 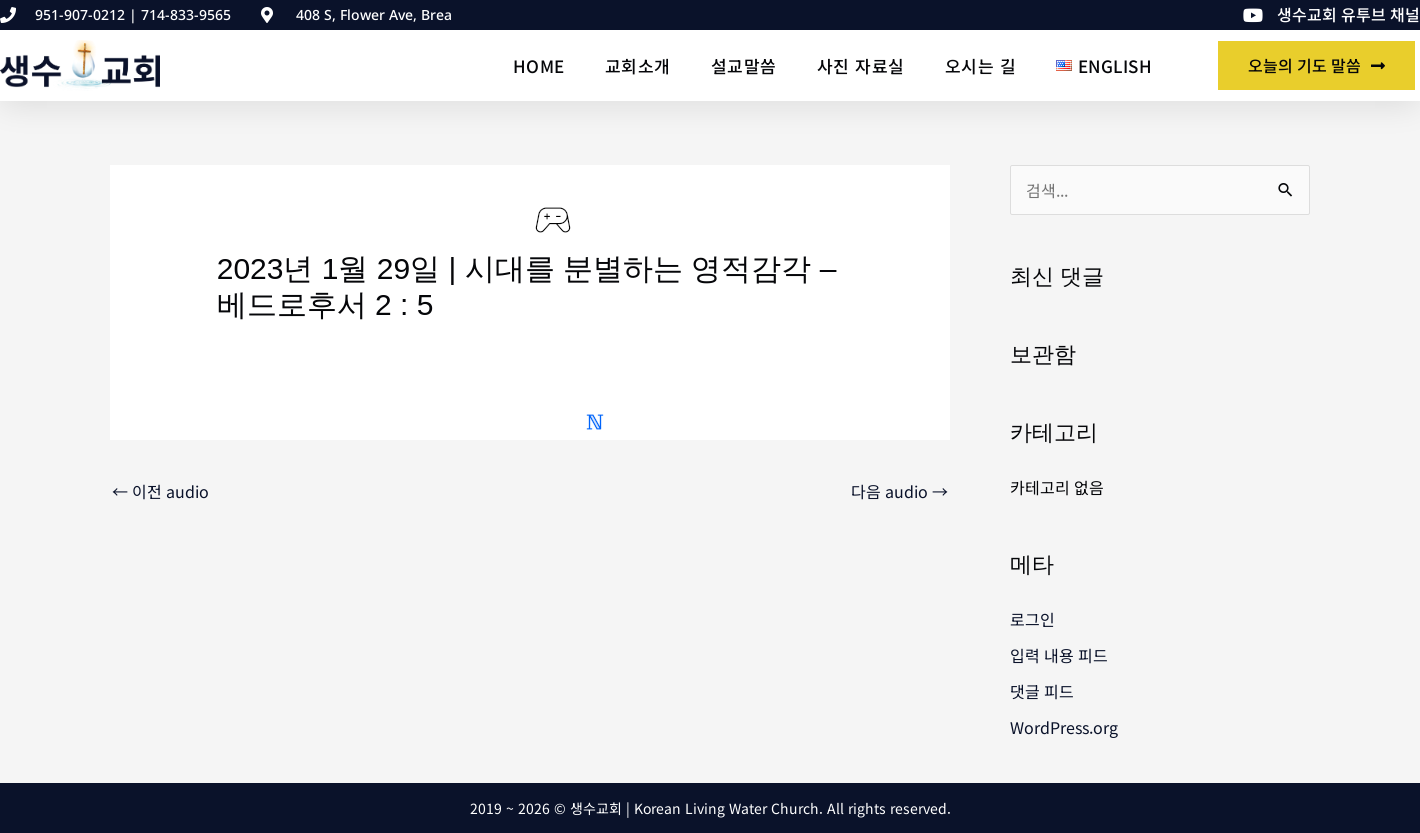 What do you see at coordinates (553, 220) in the screenshot?
I see `access gaming features or games library` at bounding box center [553, 220].